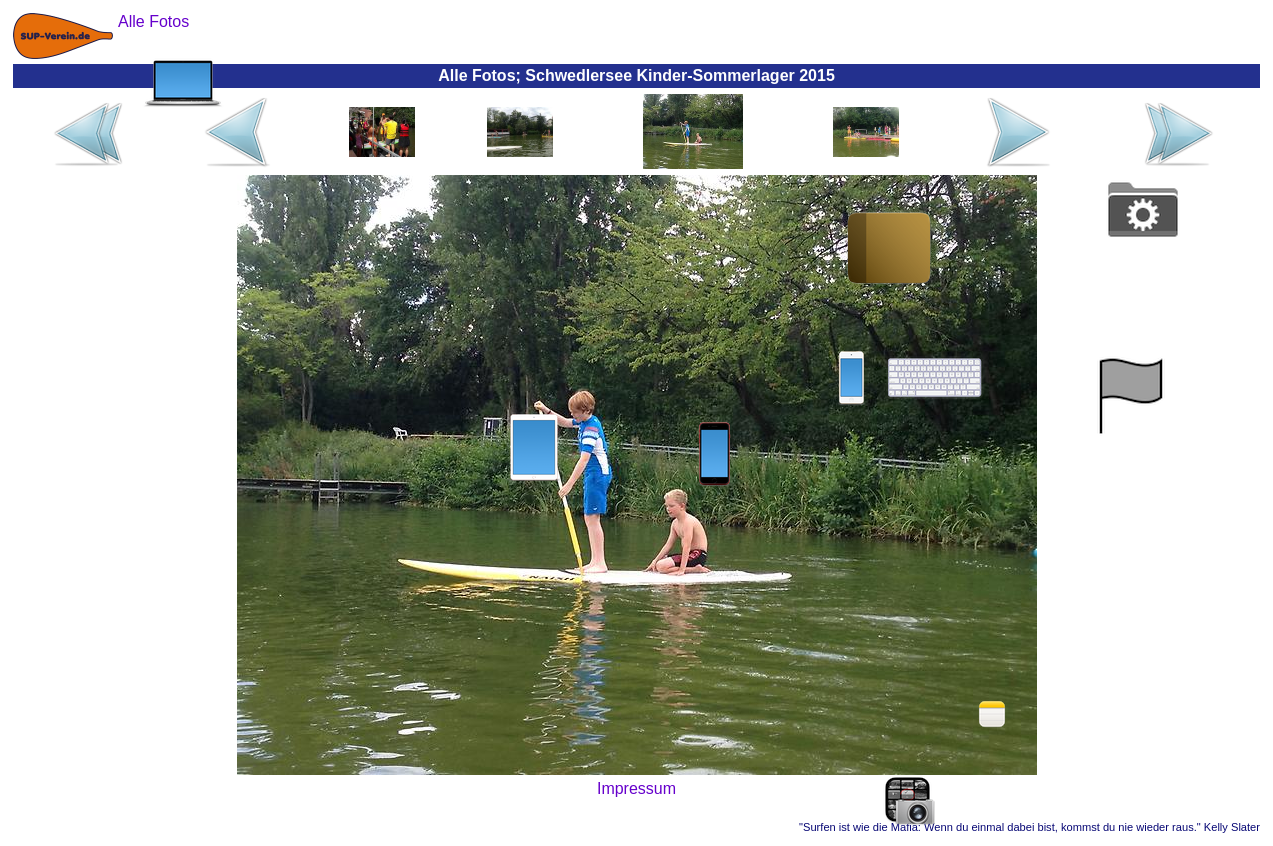  Describe the element at coordinates (992, 714) in the screenshot. I see `open the notes app` at that location.